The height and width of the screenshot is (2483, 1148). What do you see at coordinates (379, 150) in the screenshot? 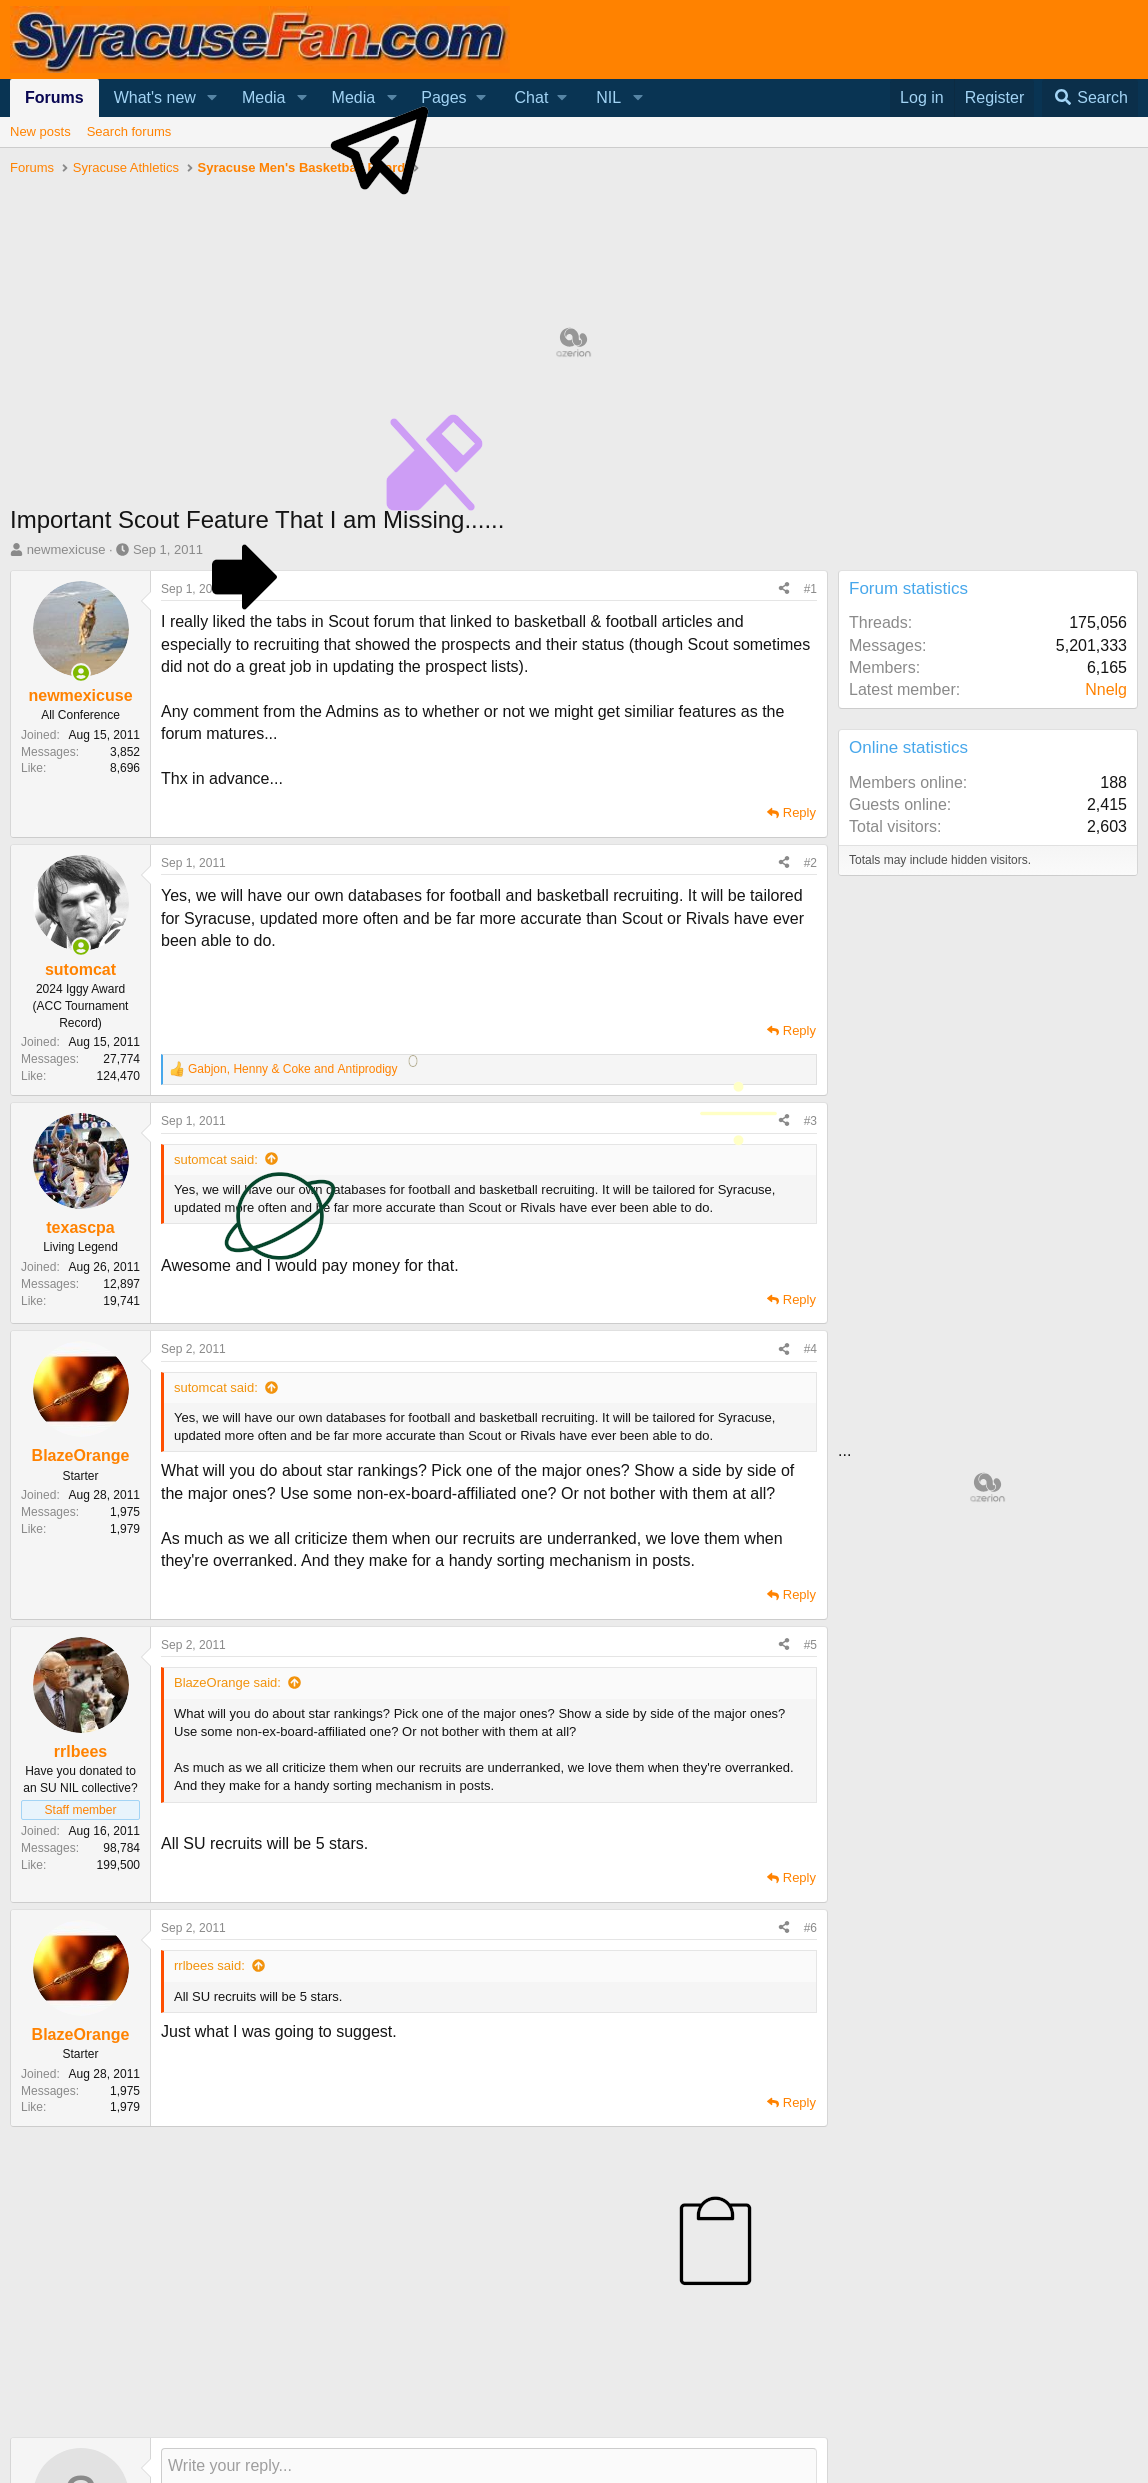
I see `open telegram messaging app` at bounding box center [379, 150].